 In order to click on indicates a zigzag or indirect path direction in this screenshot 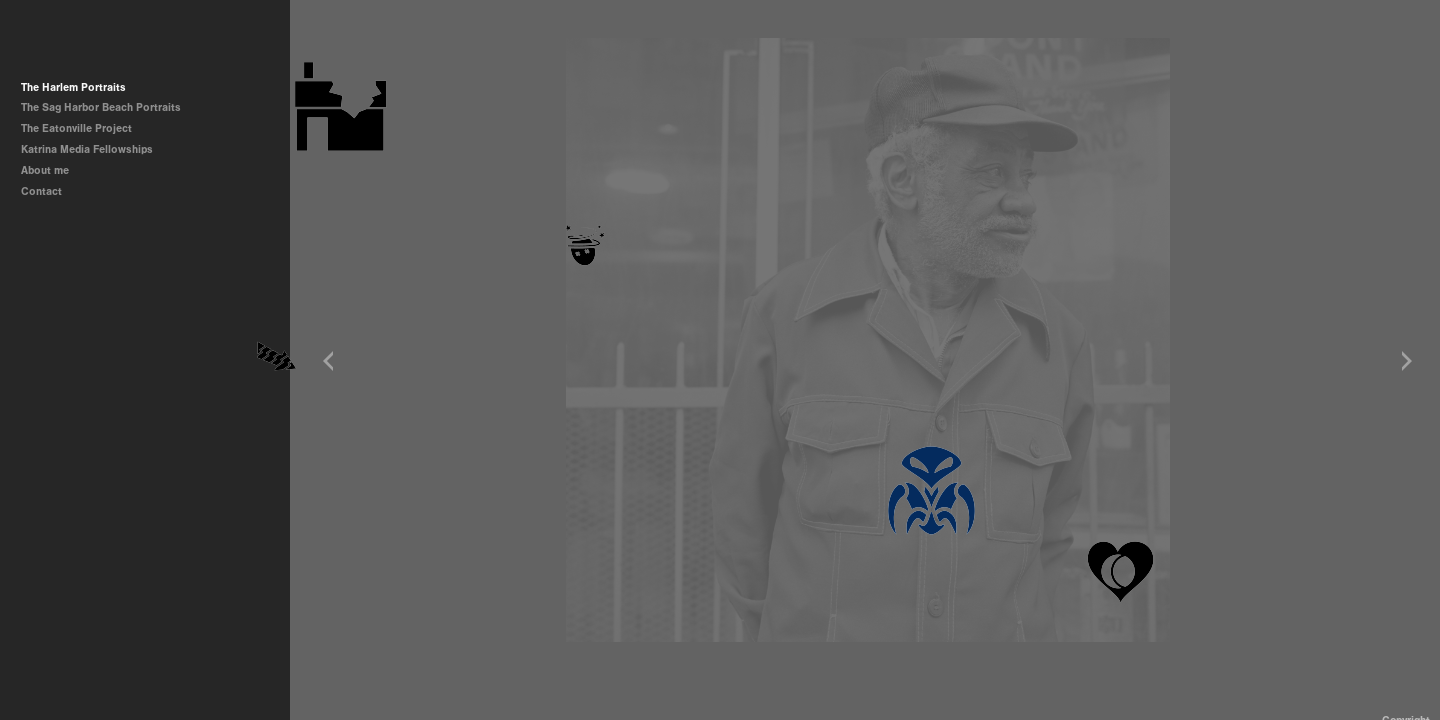, I will do `click(277, 357)`.